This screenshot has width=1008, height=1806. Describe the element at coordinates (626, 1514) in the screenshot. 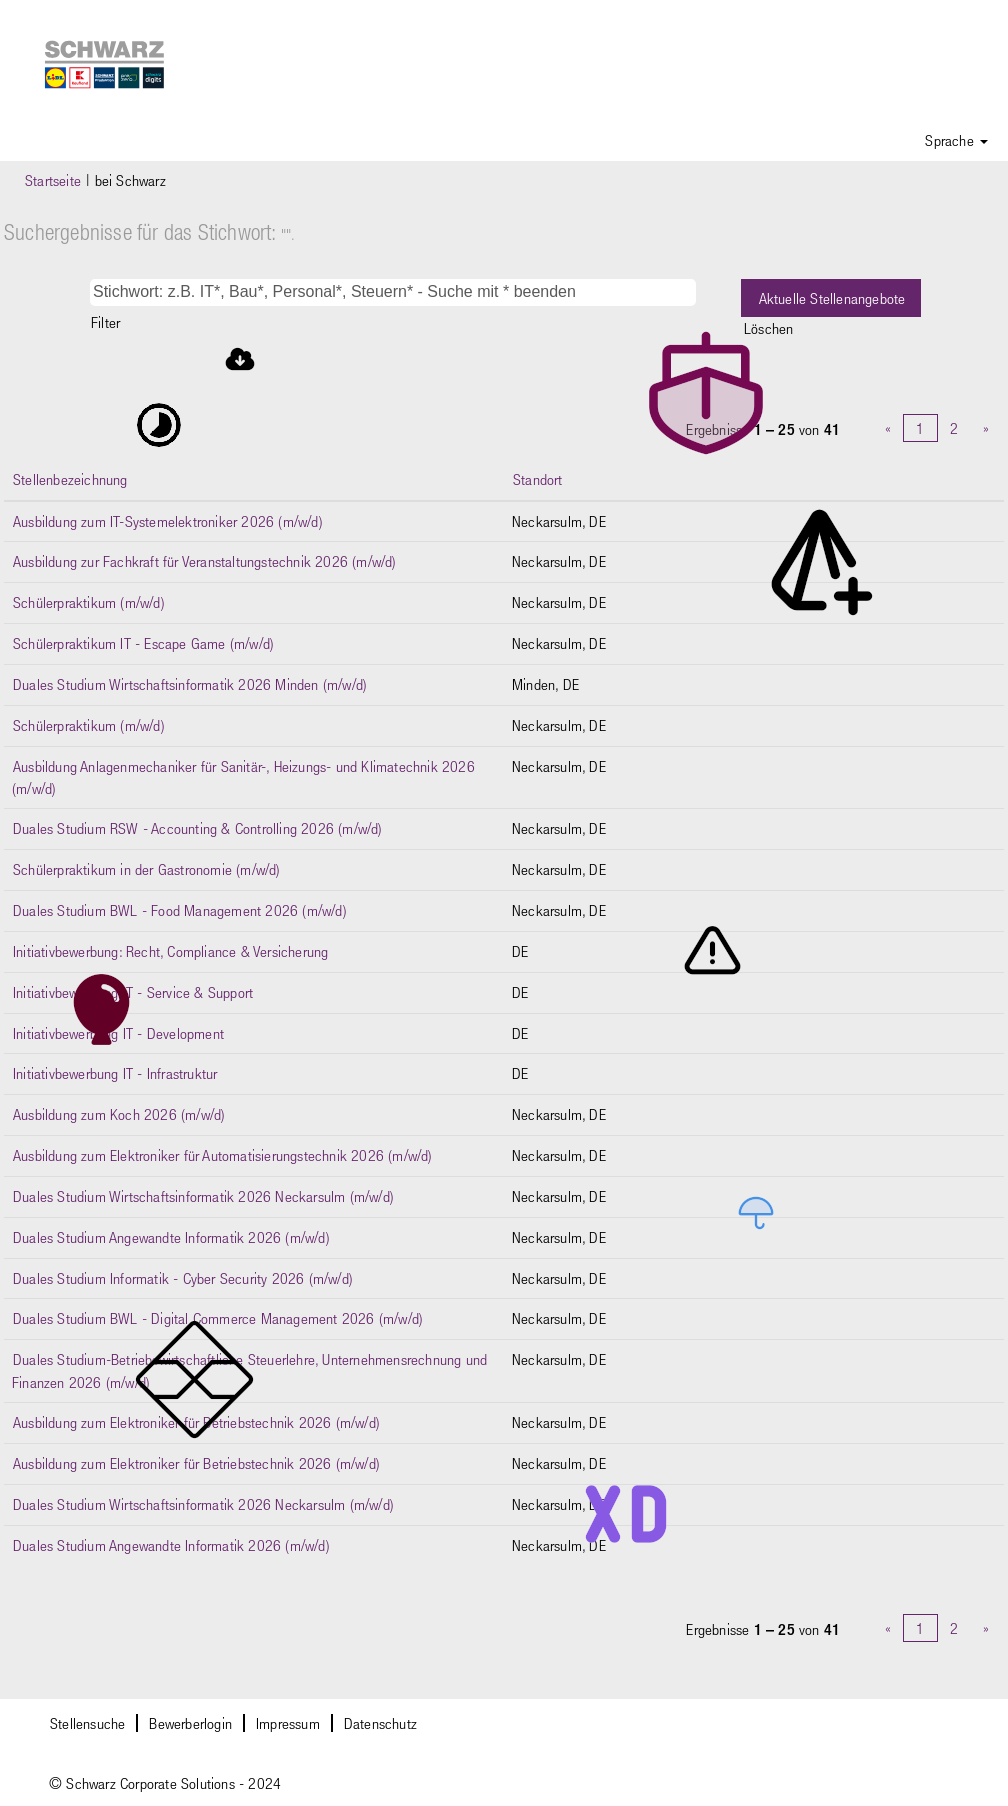

I see `open Adobe XD design file` at that location.